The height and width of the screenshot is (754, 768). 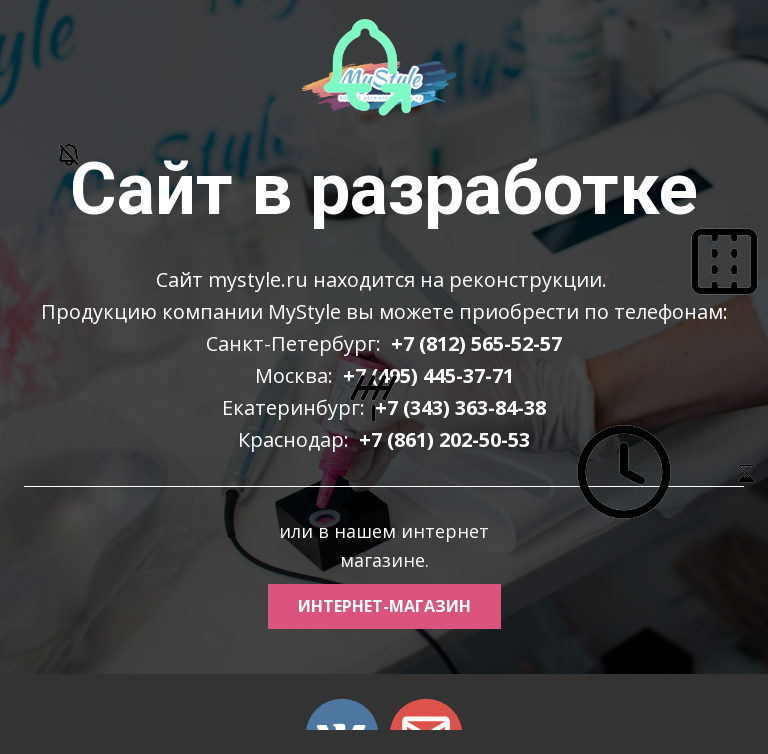 I want to click on view time or clock settings, so click(x=624, y=472).